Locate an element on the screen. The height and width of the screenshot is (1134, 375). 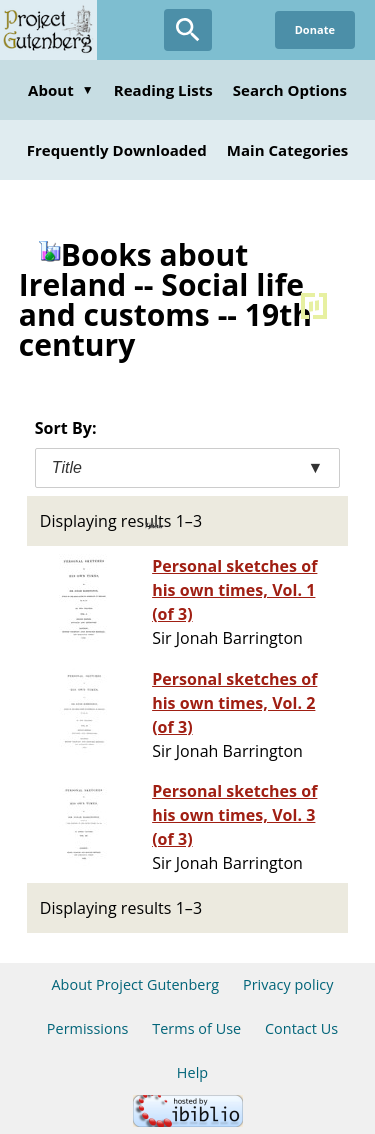
open the RTLZWEI app or website is located at coordinates (314, 306).